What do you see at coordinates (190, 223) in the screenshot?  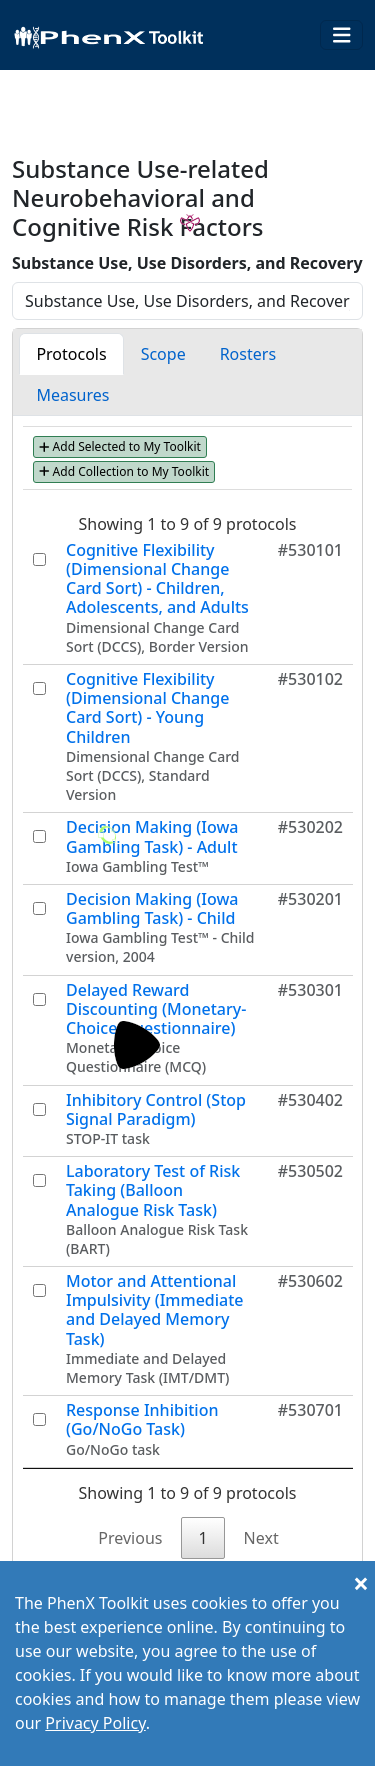 I see `intigriti bug bounty platform logo` at bounding box center [190, 223].